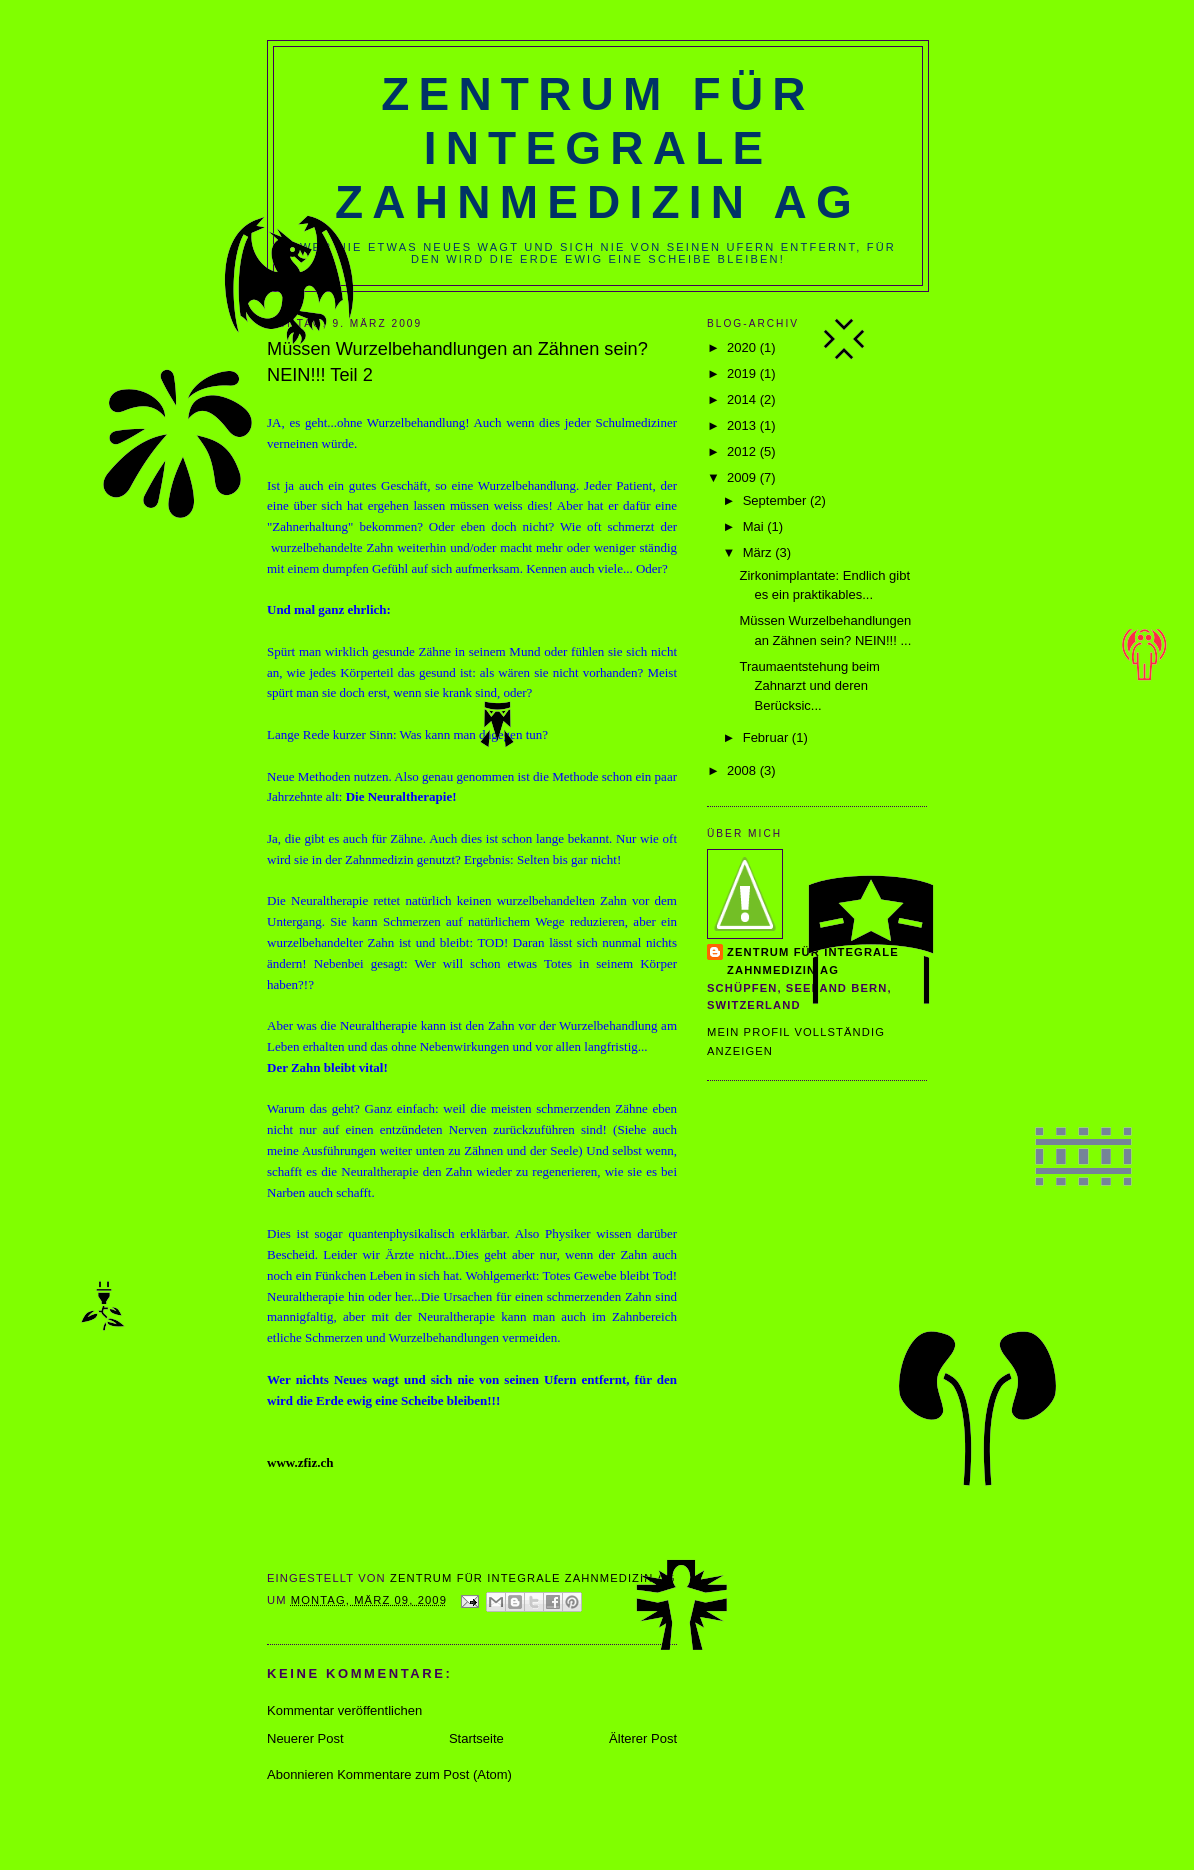  What do you see at coordinates (104, 1305) in the screenshot?
I see `indicates eco-friendly or sustainable energy mode` at bounding box center [104, 1305].